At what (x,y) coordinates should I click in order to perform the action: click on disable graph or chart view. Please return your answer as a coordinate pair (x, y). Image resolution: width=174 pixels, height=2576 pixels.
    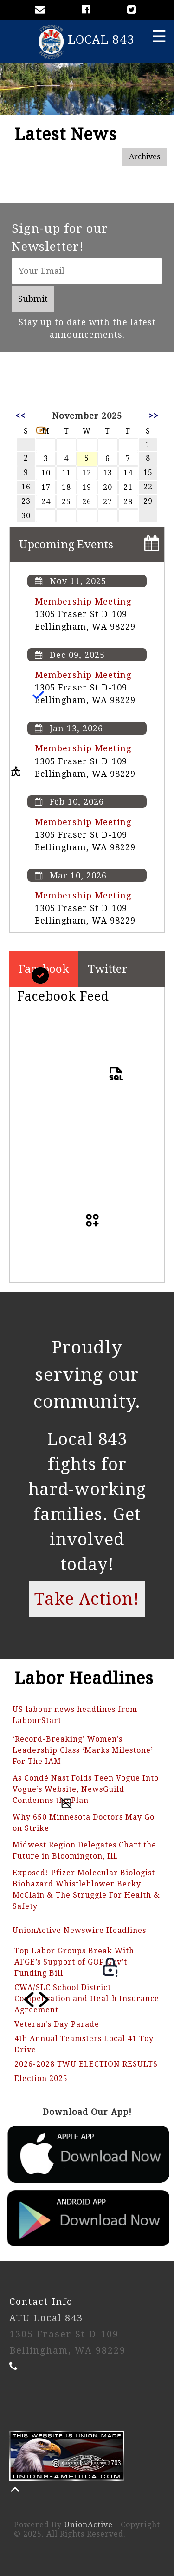
    Looking at the image, I should click on (66, 1803).